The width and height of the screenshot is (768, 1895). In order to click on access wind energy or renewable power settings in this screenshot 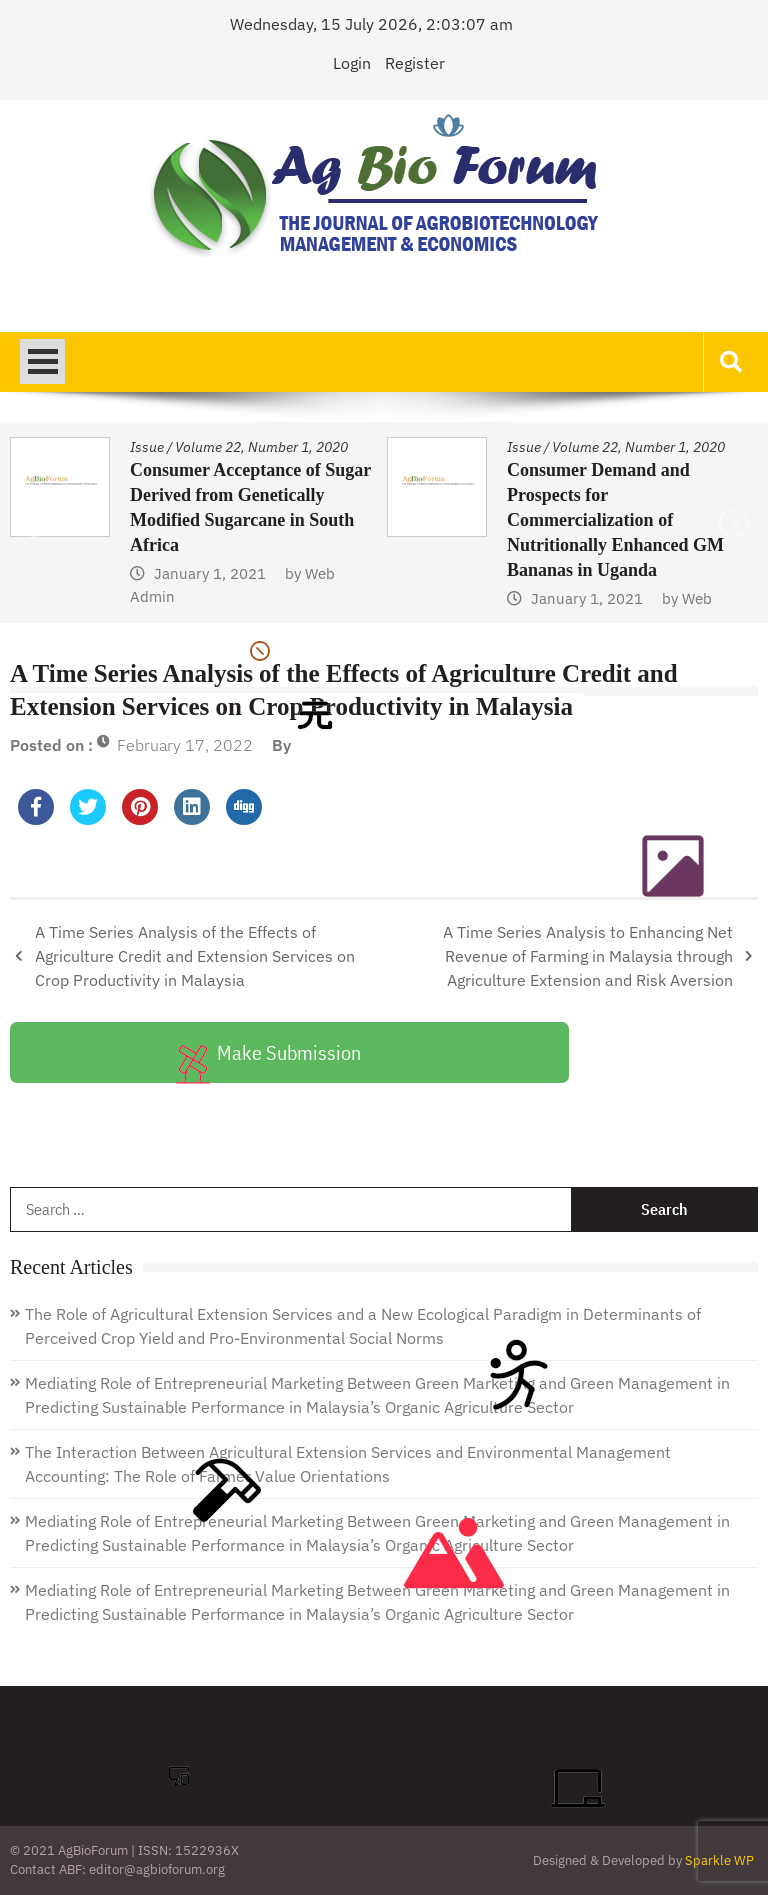, I will do `click(193, 1065)`.